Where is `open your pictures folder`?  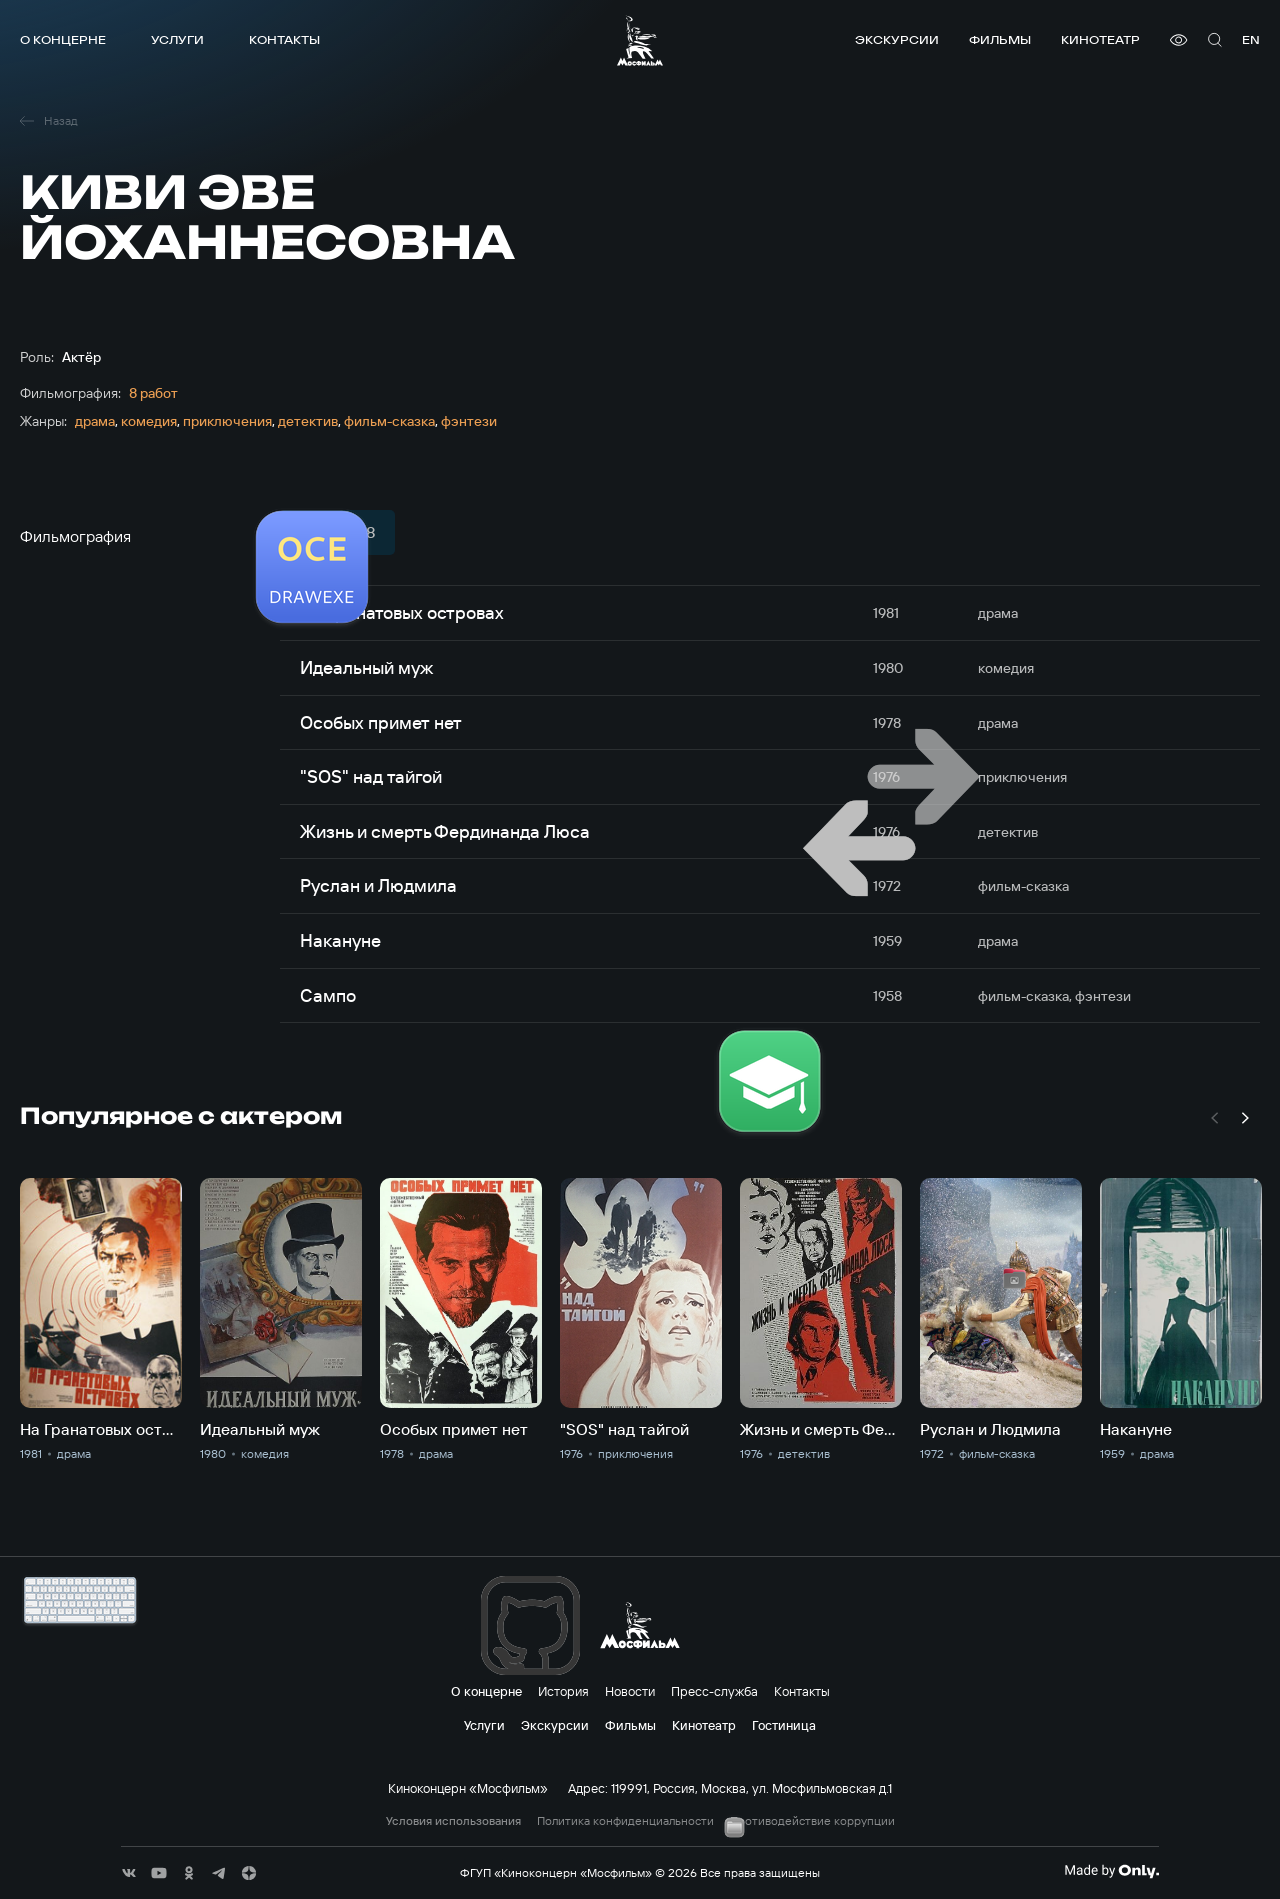
open your pictures folder is located at coordinates (1014, 1278).